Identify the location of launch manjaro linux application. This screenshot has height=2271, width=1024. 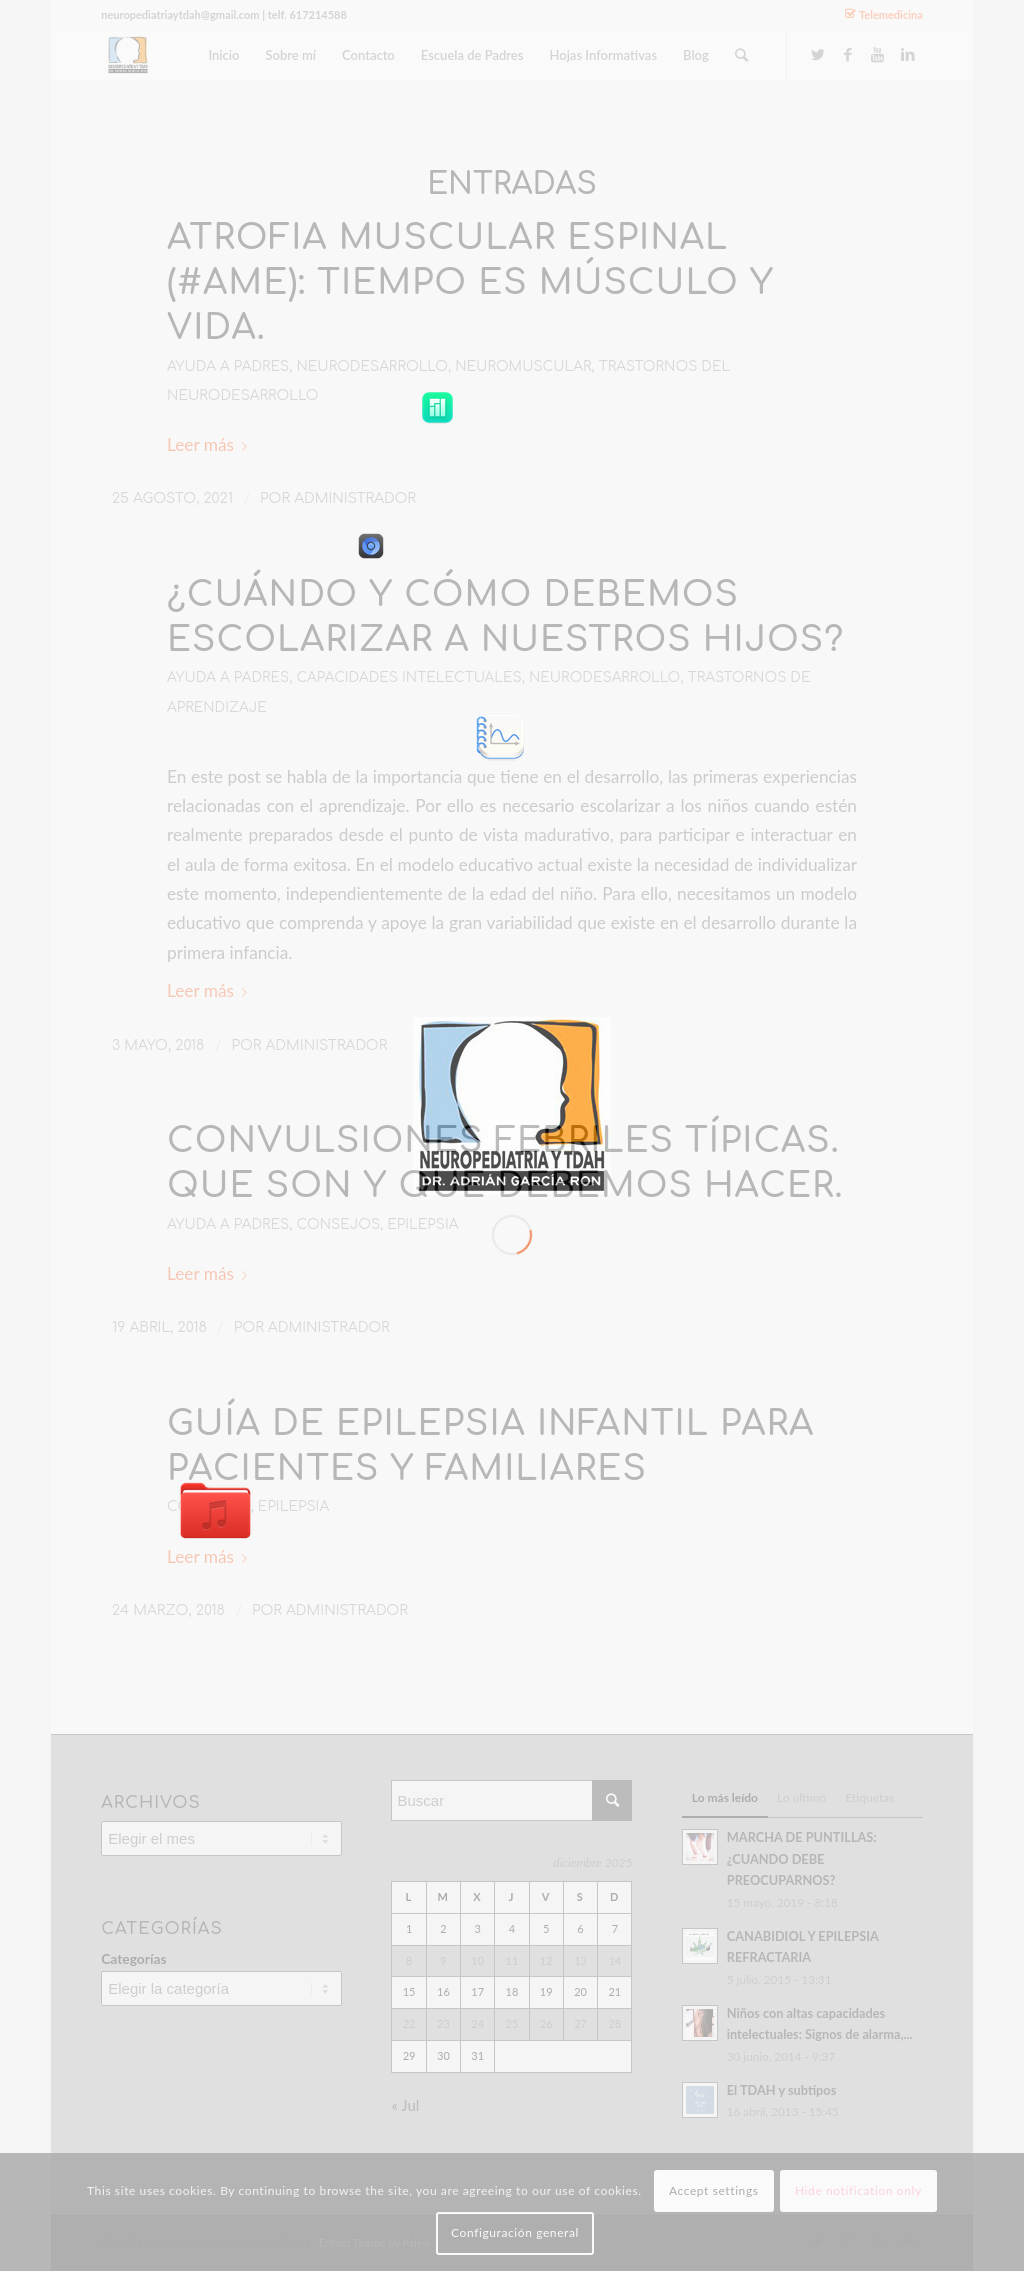
(437, 407).